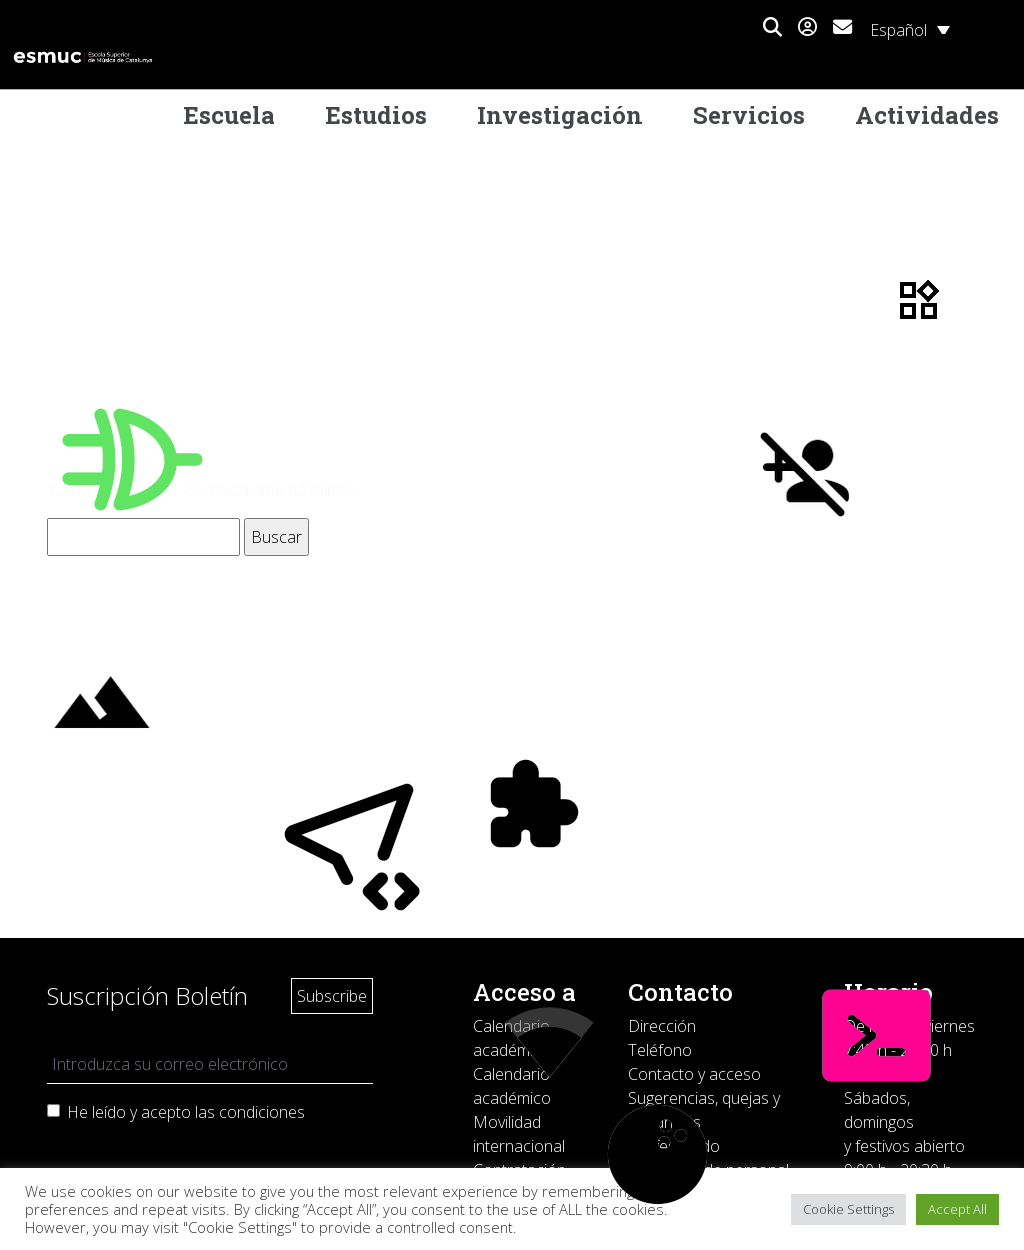 The image size is (1024, 1250). I want to click on XOR logic gate symbol for circuit diagrams, so click(132, 459).